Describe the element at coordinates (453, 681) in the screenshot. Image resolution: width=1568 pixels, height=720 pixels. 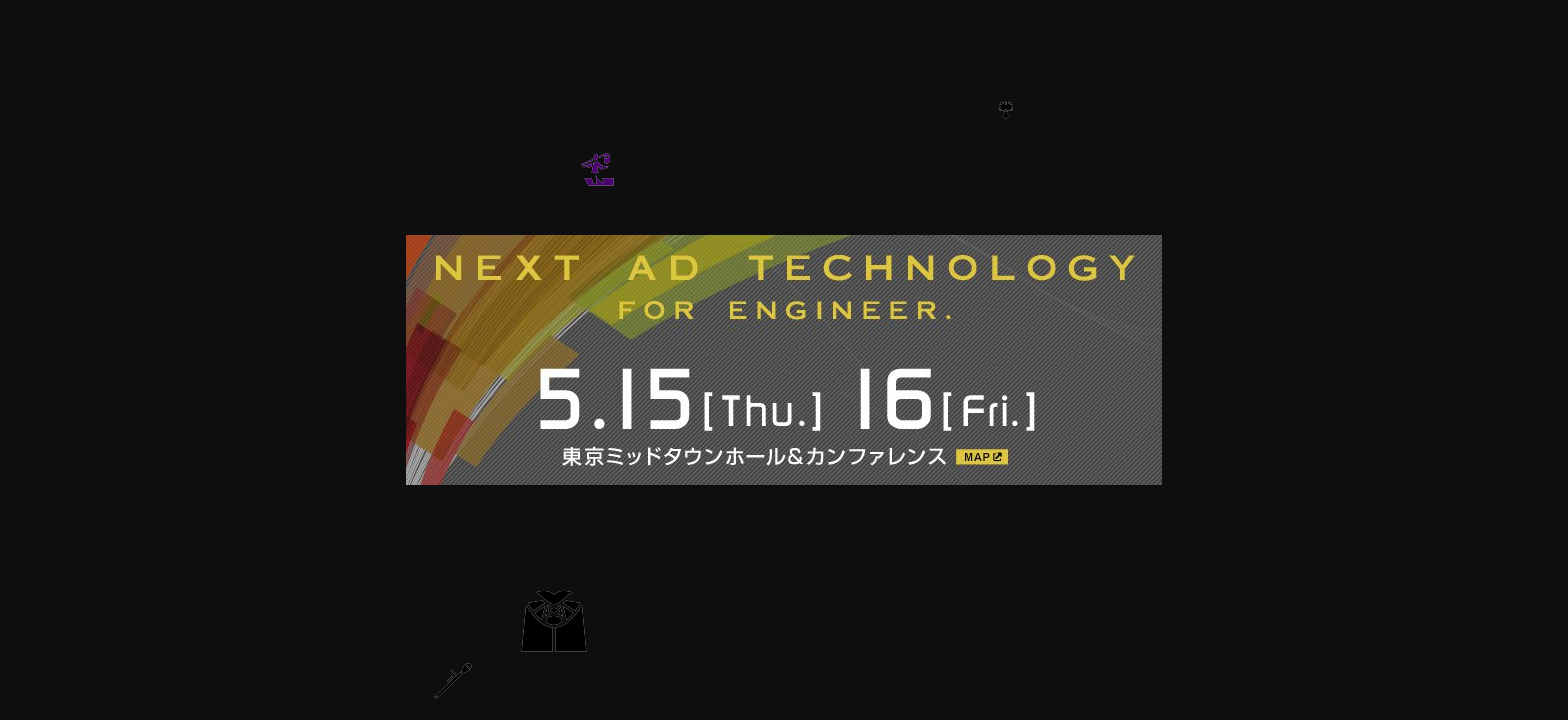
I see `select anti-tank weapon` at that location.